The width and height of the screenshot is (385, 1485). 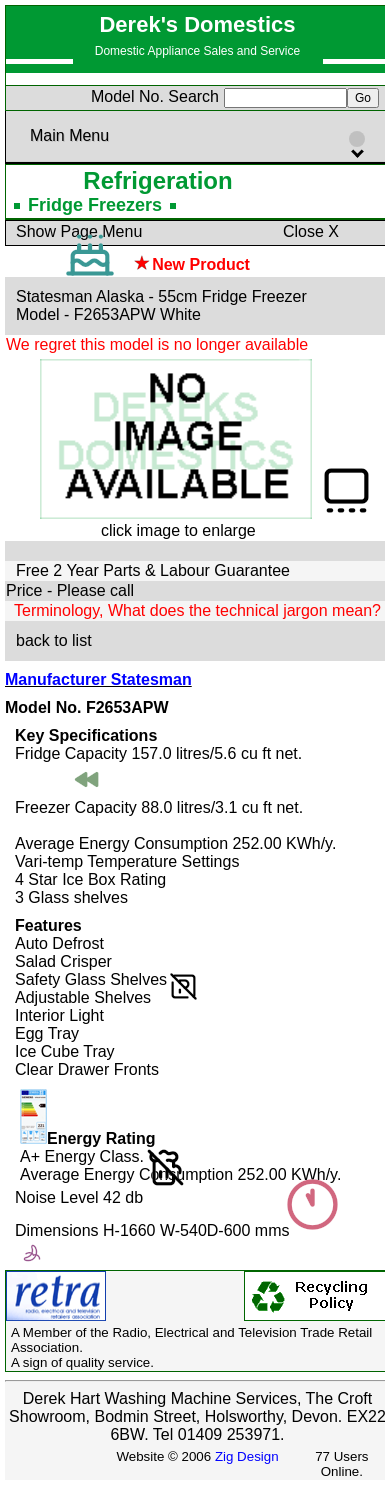 What do you see at coordinates (183, 986) in the screenshot?
I see `no parking available` at bounding box center [183, 986].